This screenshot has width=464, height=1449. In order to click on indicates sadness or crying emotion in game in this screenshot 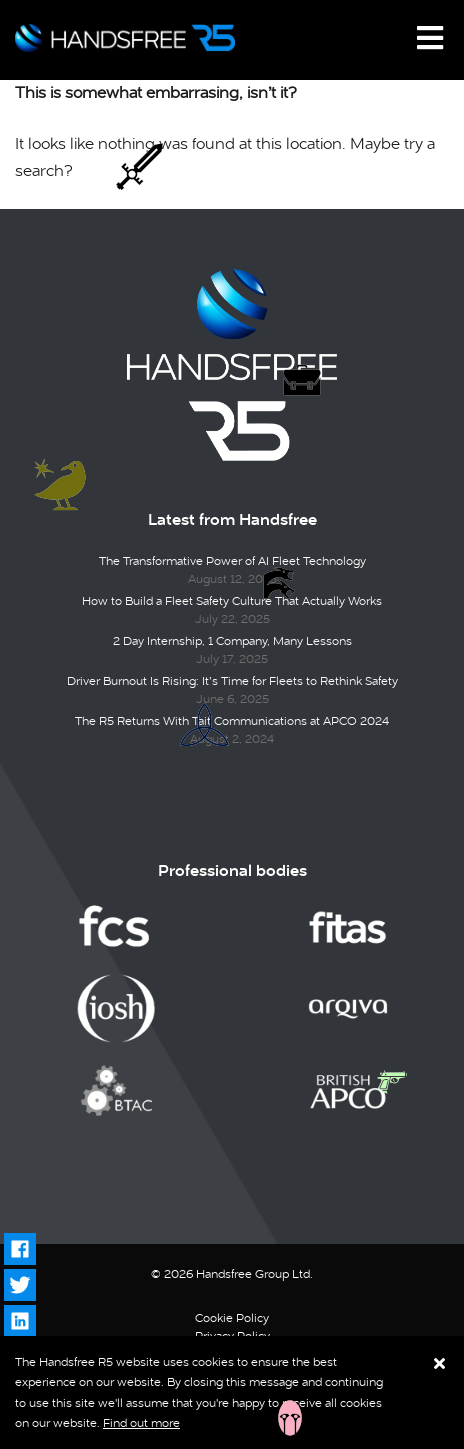, I will do `click(290, 1418)`.